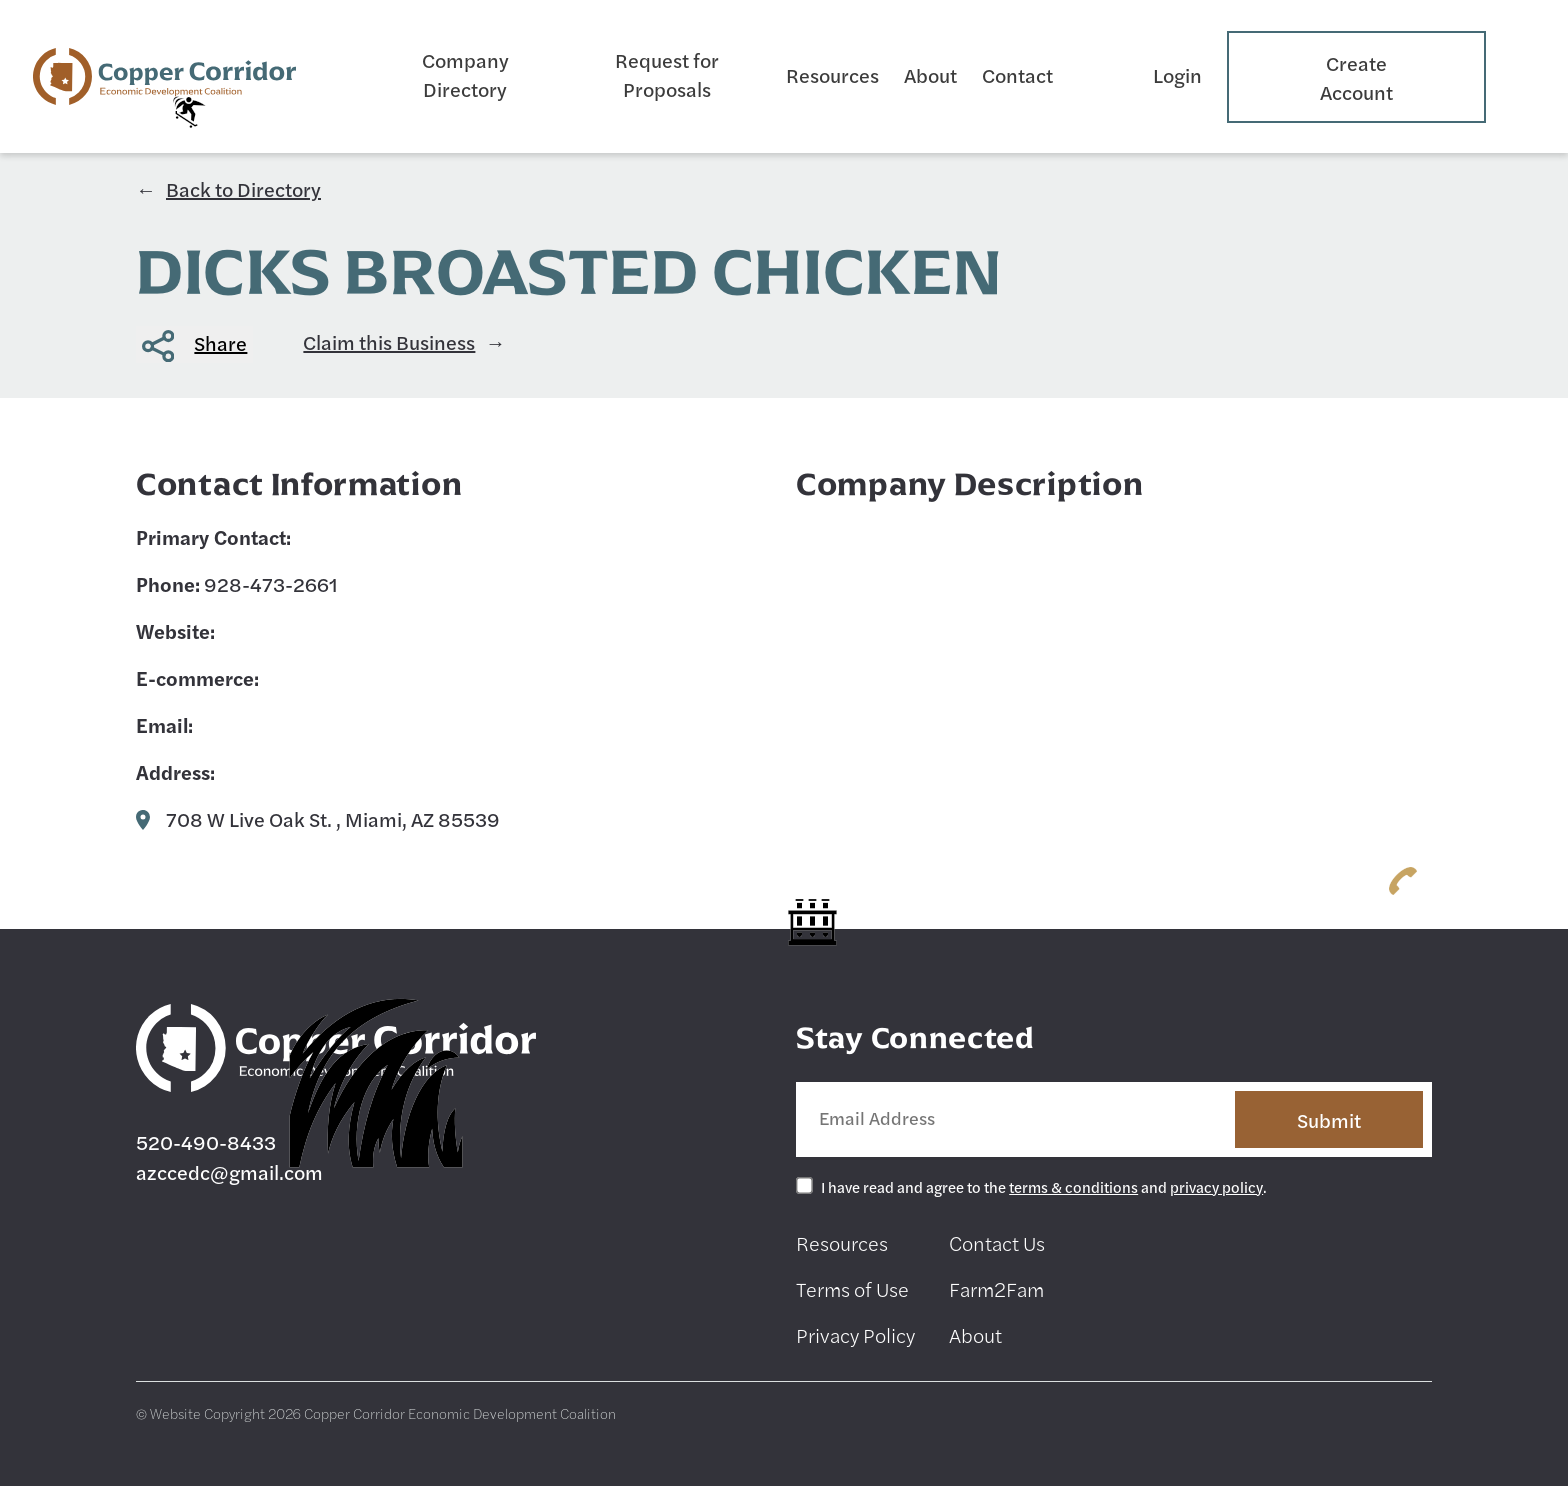 The width and height of the screenshot is (1568, 1486). Describe the element at coordinates (812, 921) in the screenshot. I see `access laboratory or science features` at that location.